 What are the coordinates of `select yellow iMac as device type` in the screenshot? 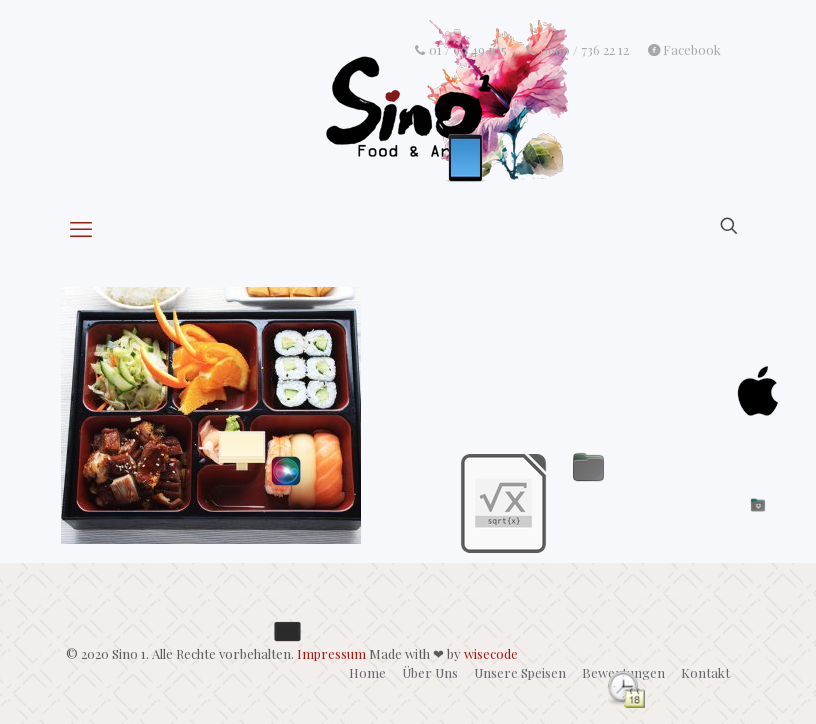 It's located at (242, 450).